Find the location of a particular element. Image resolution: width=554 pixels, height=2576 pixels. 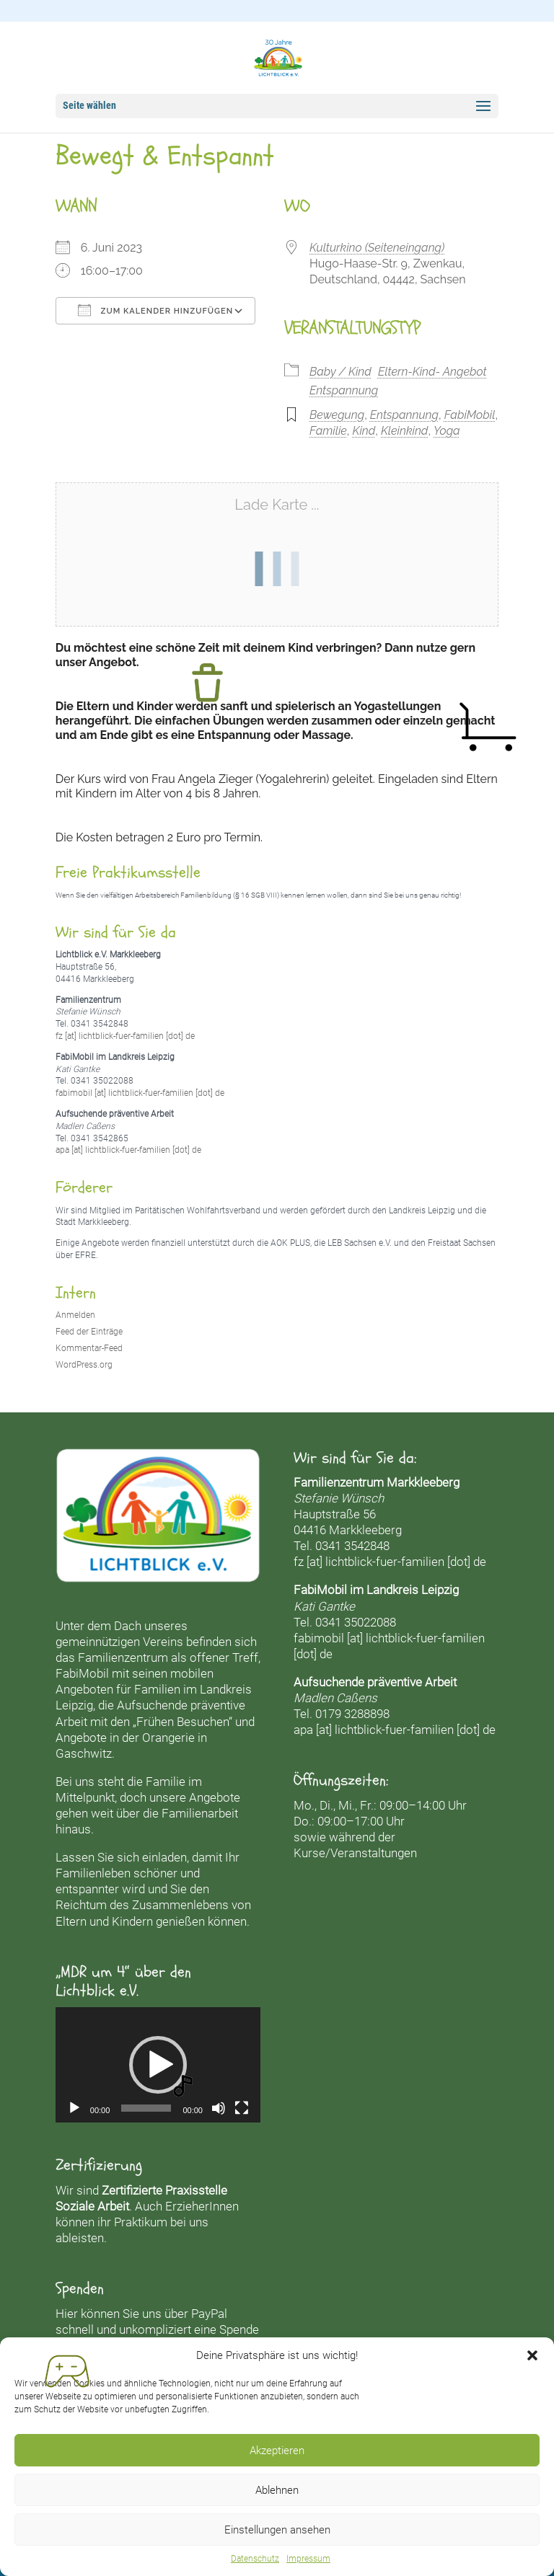

view shopping cart is located at coordinates (487, 724).